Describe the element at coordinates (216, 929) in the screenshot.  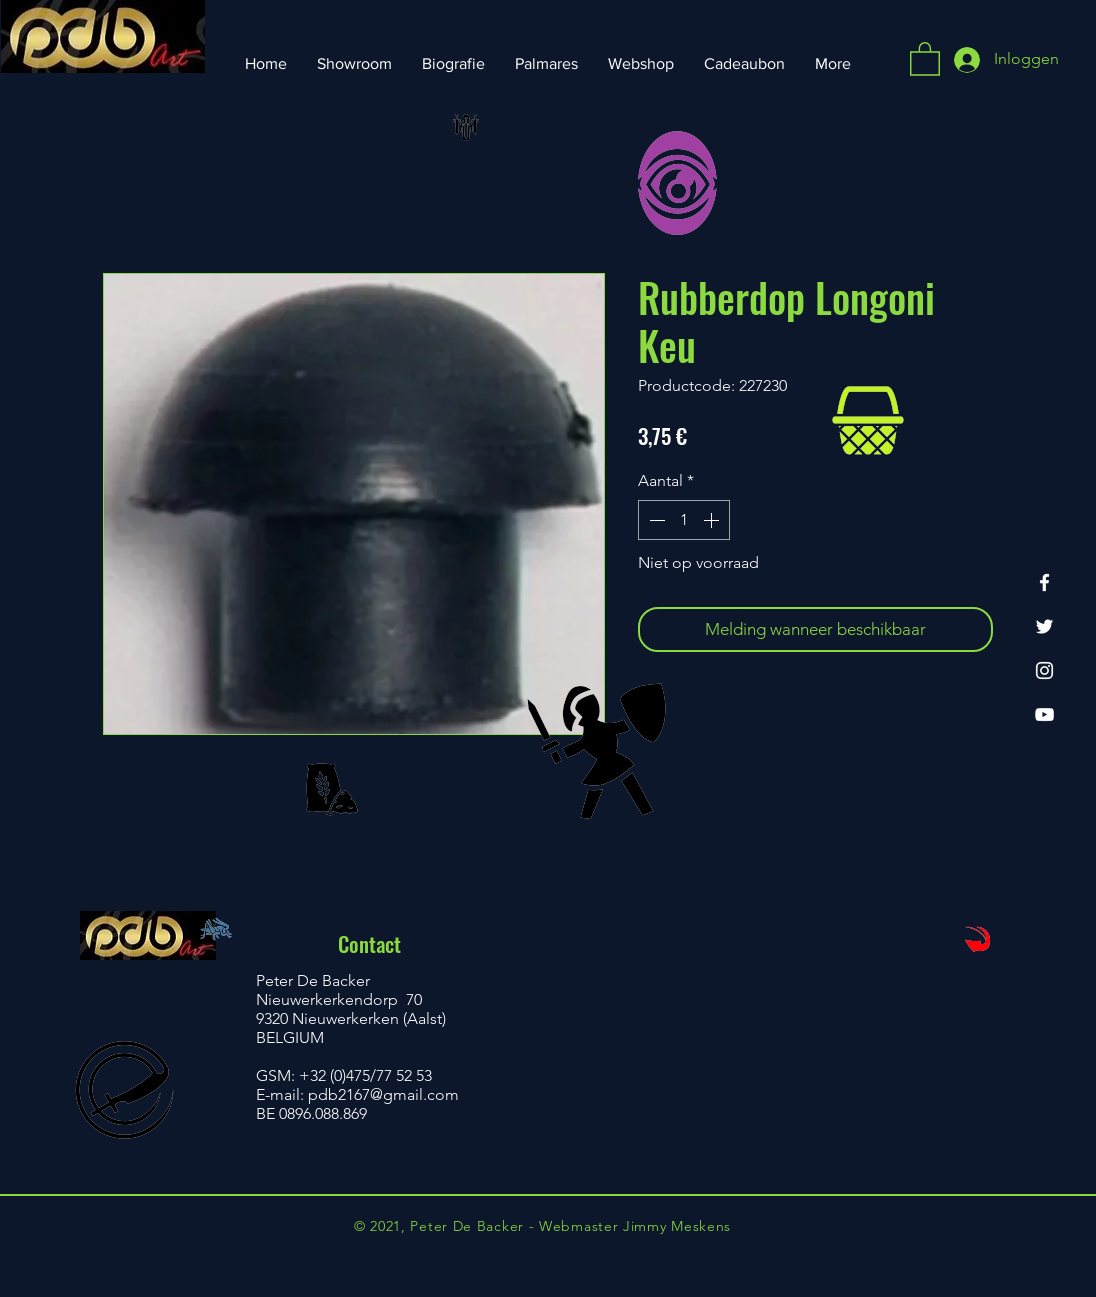
I see `cricket insect icon for nature or wildlife category` at that location.